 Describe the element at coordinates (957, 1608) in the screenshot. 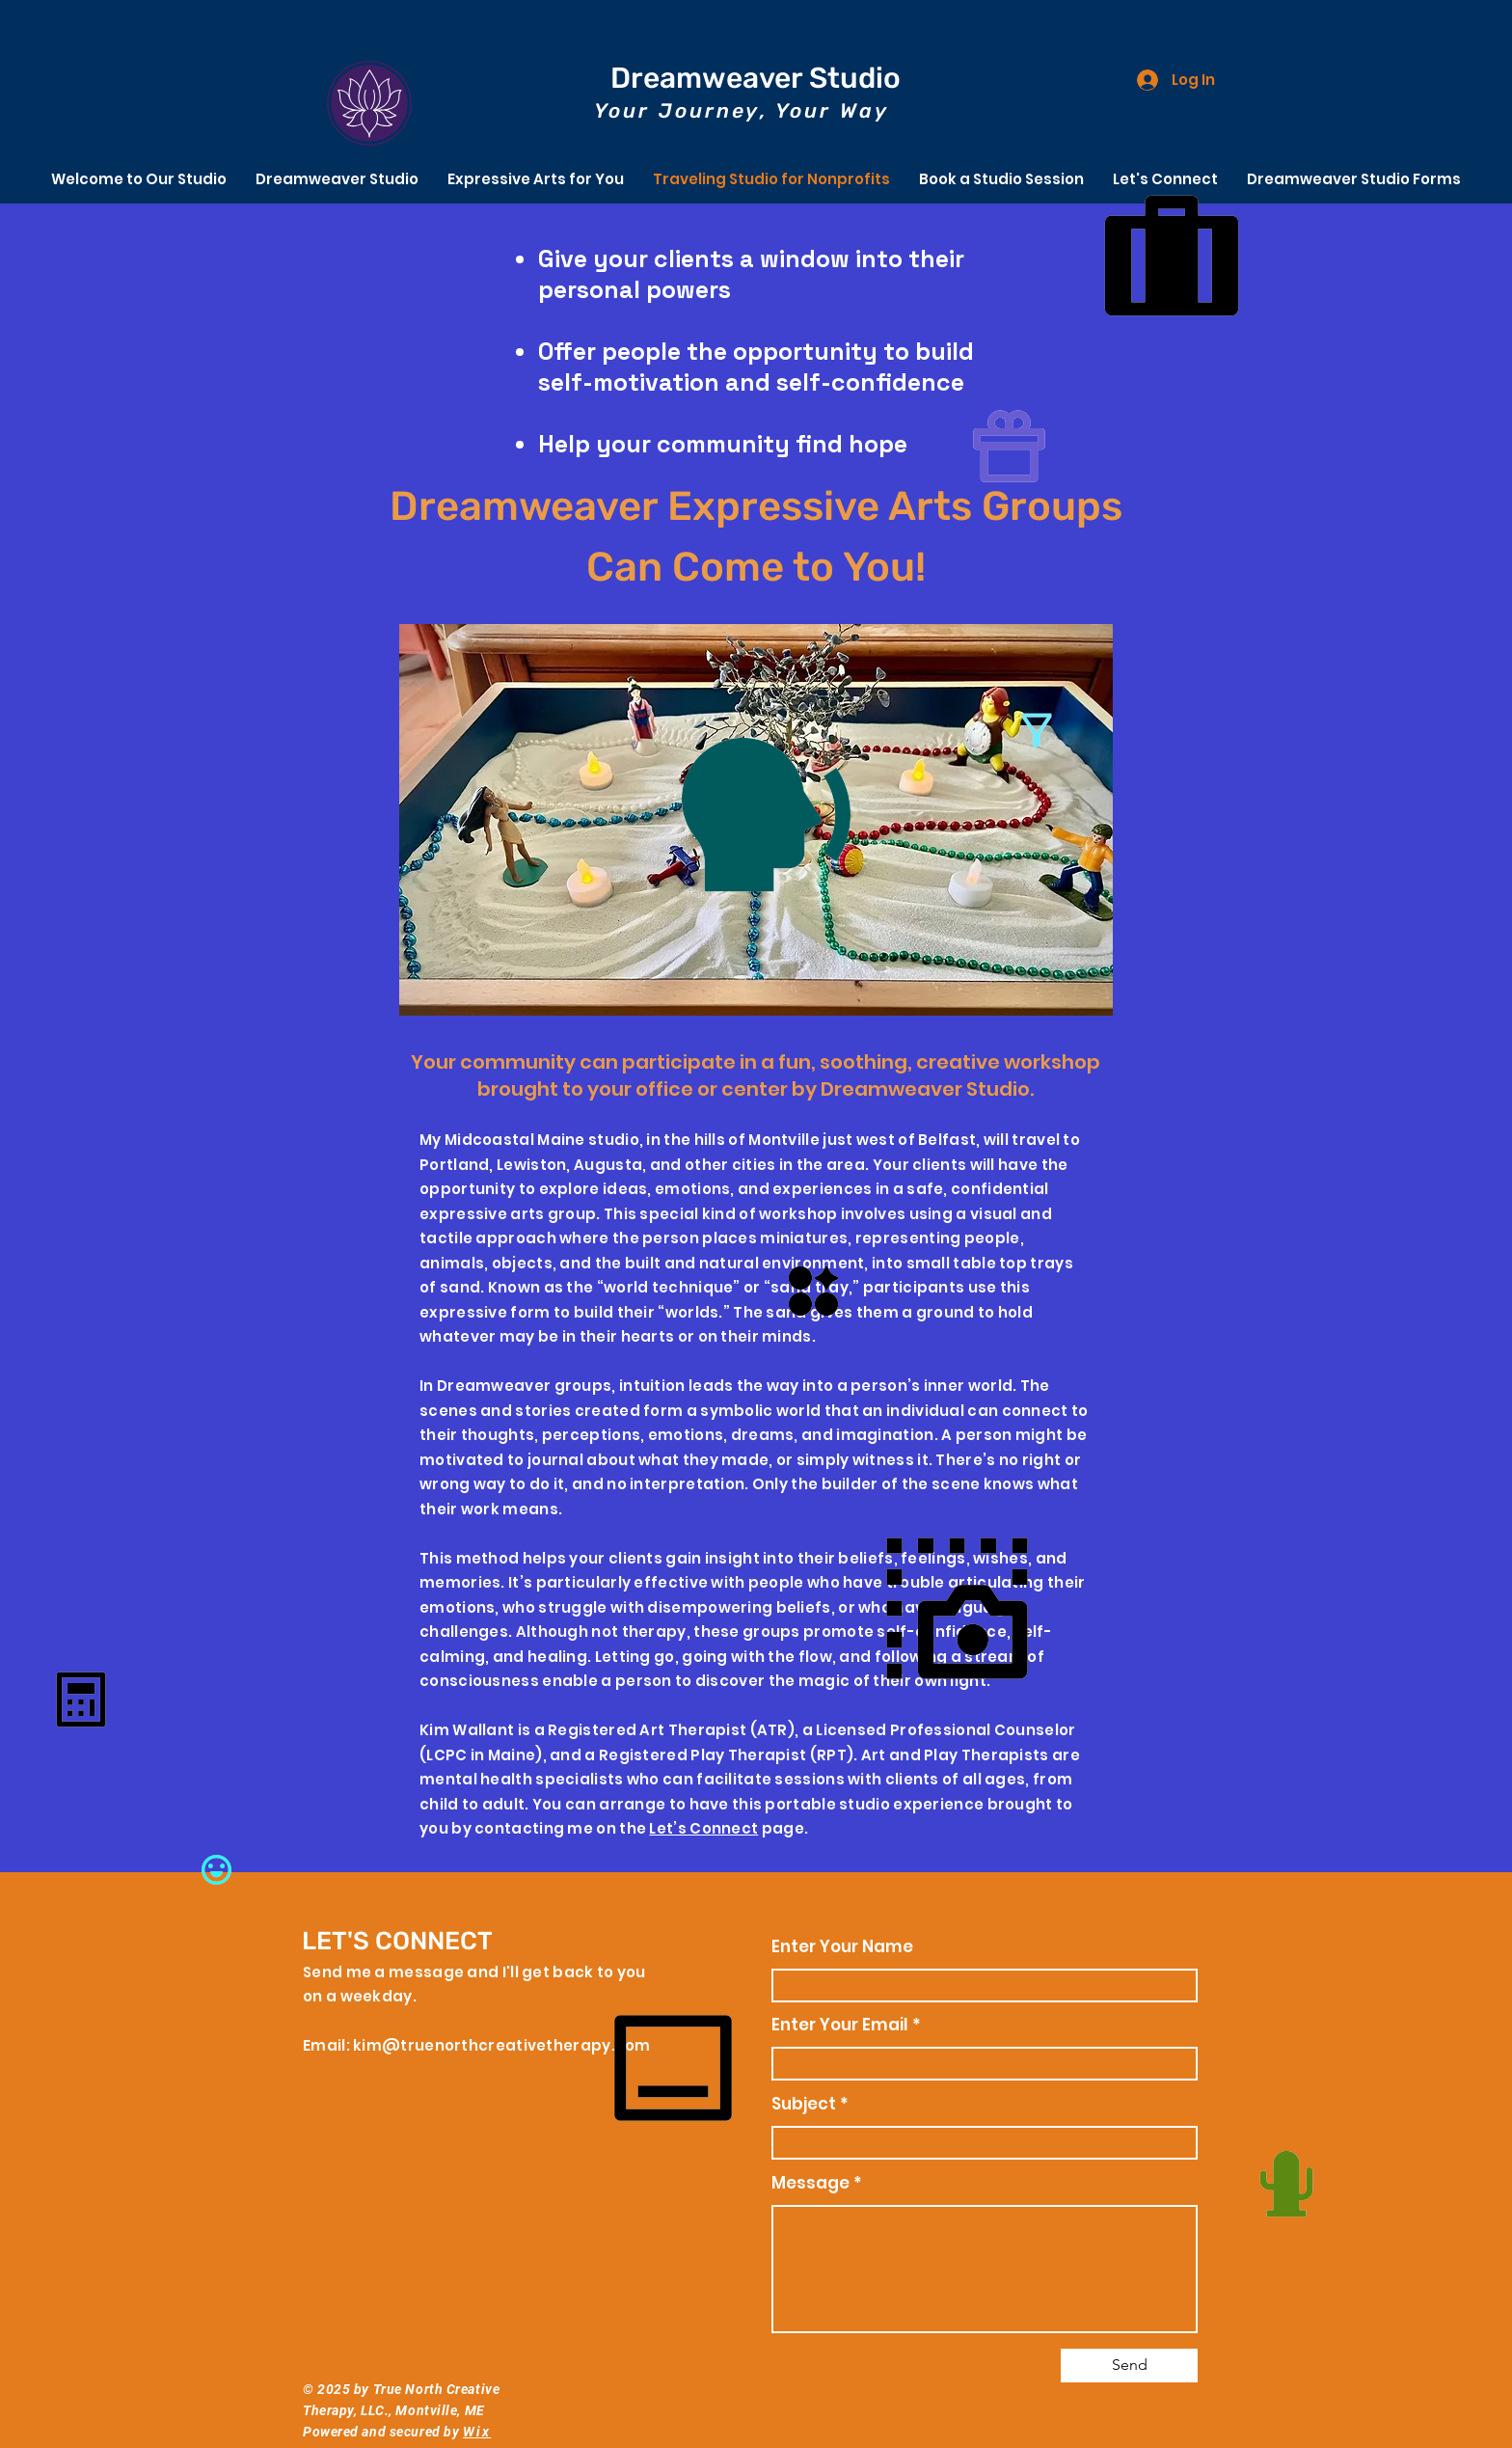

I see `capture a screenshot of the current screen` at that location.